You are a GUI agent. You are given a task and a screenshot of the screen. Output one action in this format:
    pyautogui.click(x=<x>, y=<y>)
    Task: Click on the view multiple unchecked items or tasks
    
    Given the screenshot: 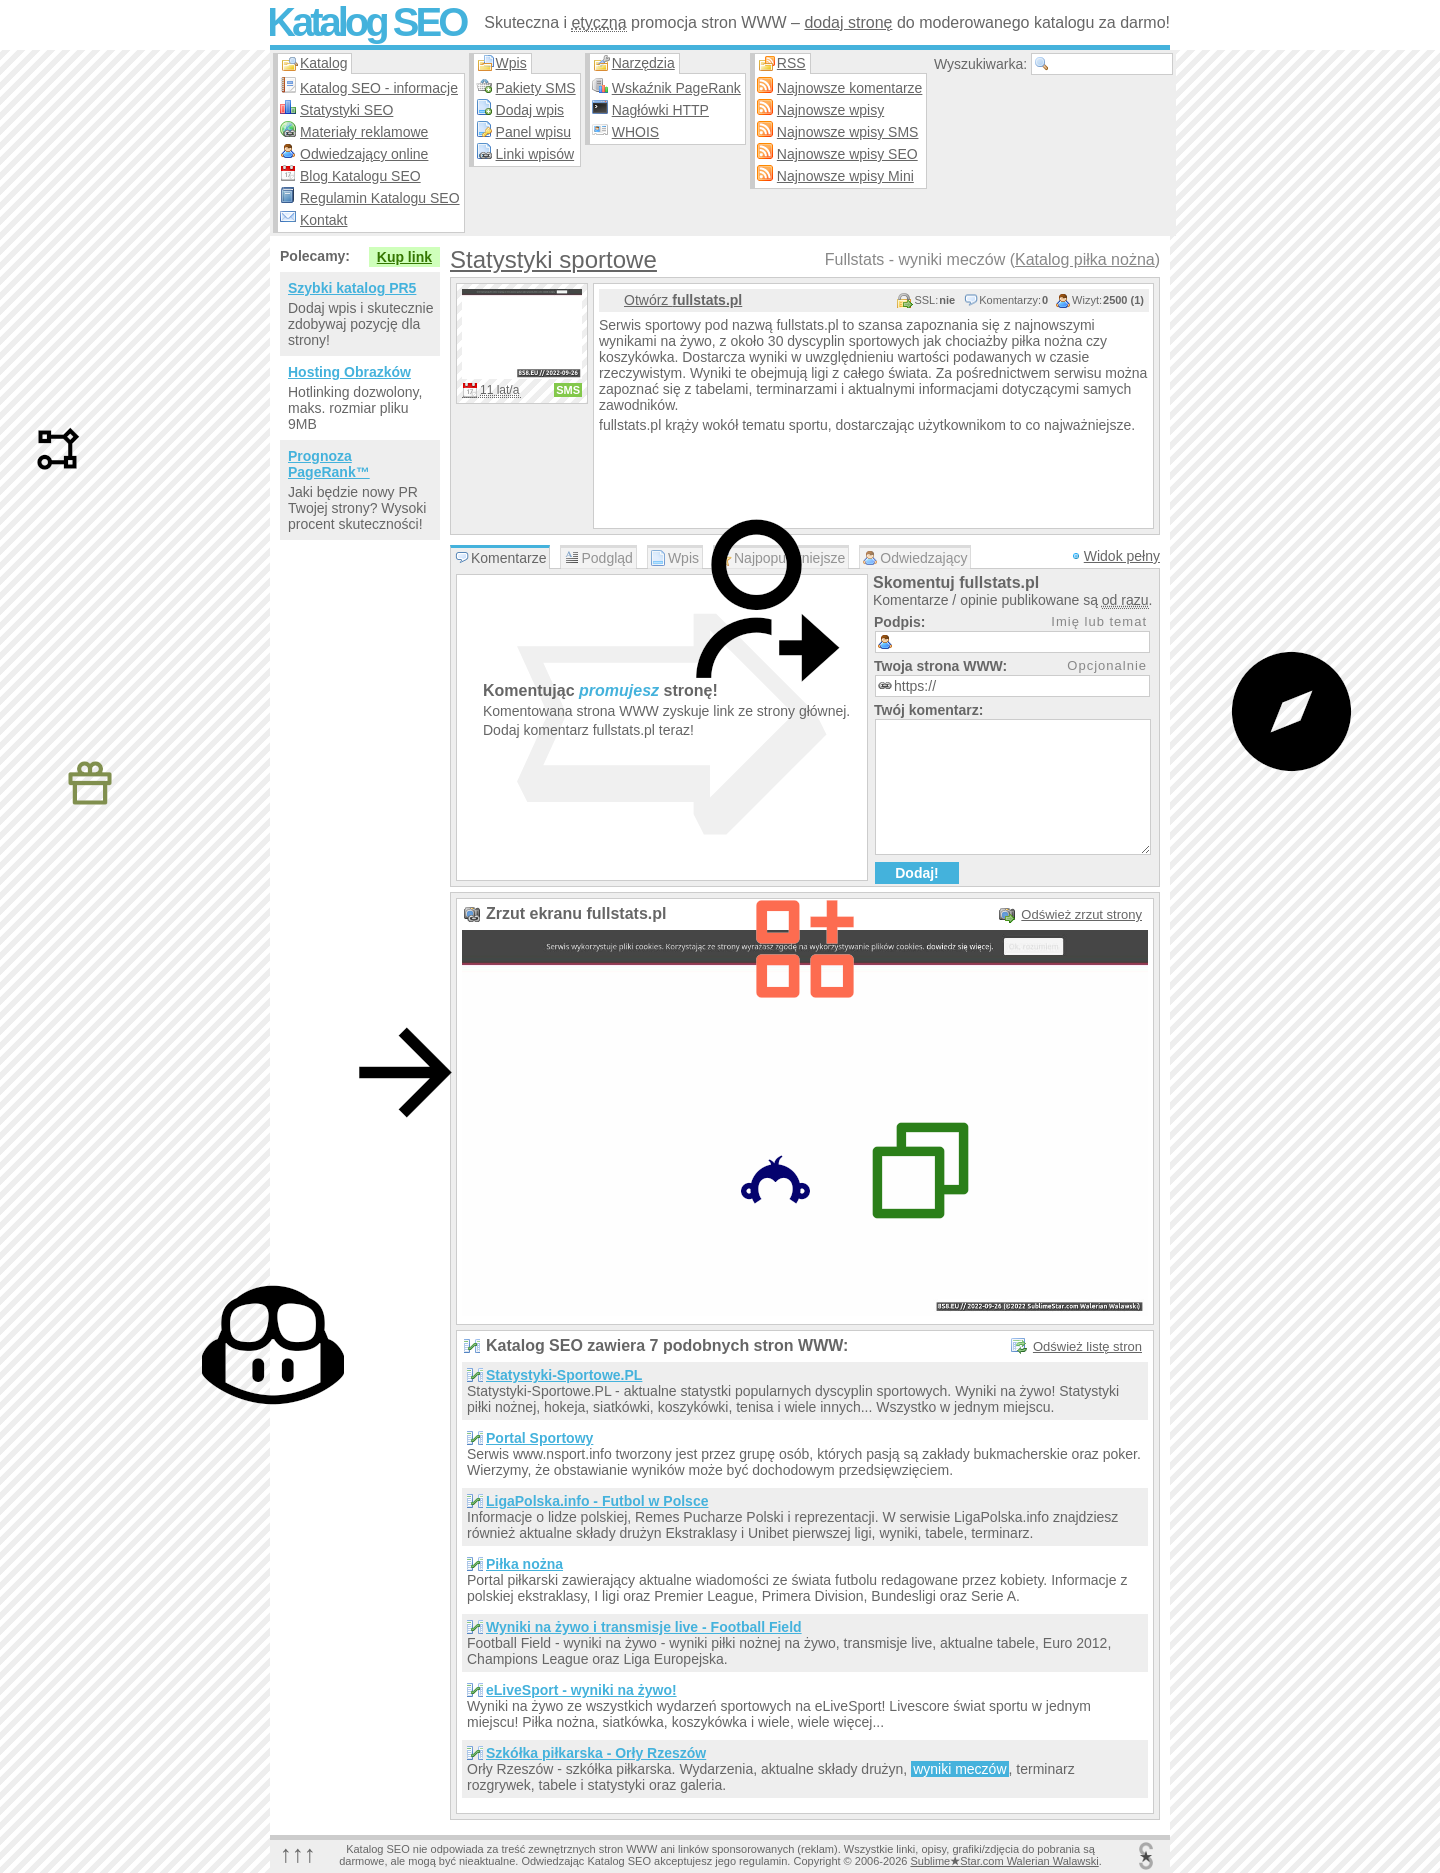 What is the action you would take?
    pyautogui.click(x=920, y=1170)
    